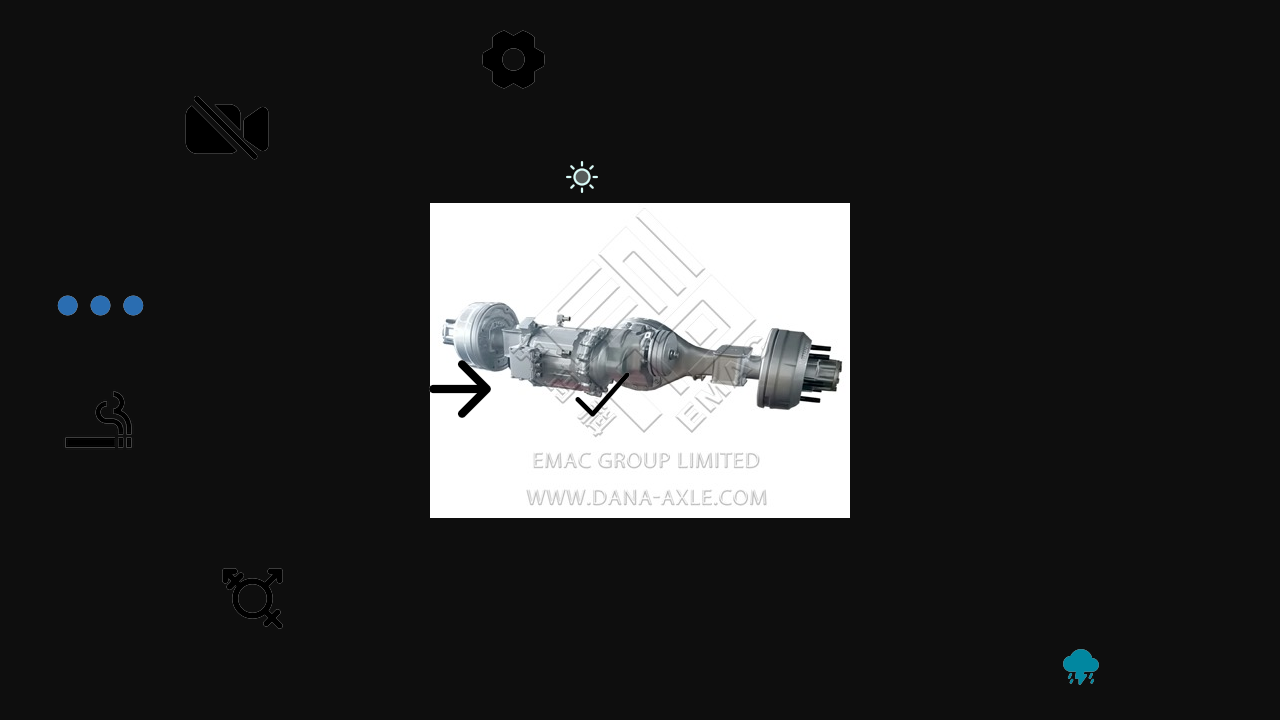  Describe the element at coordinates (100, 305) in the screenshot. I see `open more options menu` at that location.